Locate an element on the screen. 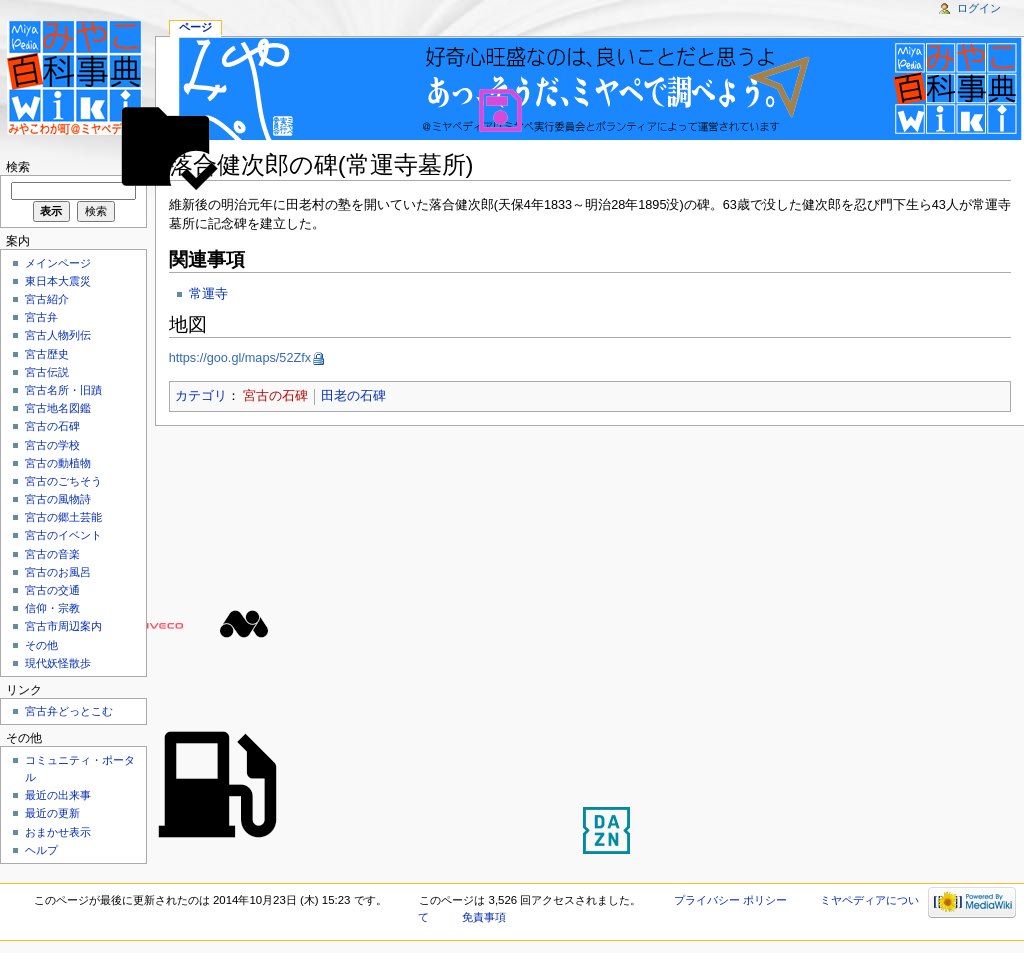  save file or document is located at coordinates (500, 110).